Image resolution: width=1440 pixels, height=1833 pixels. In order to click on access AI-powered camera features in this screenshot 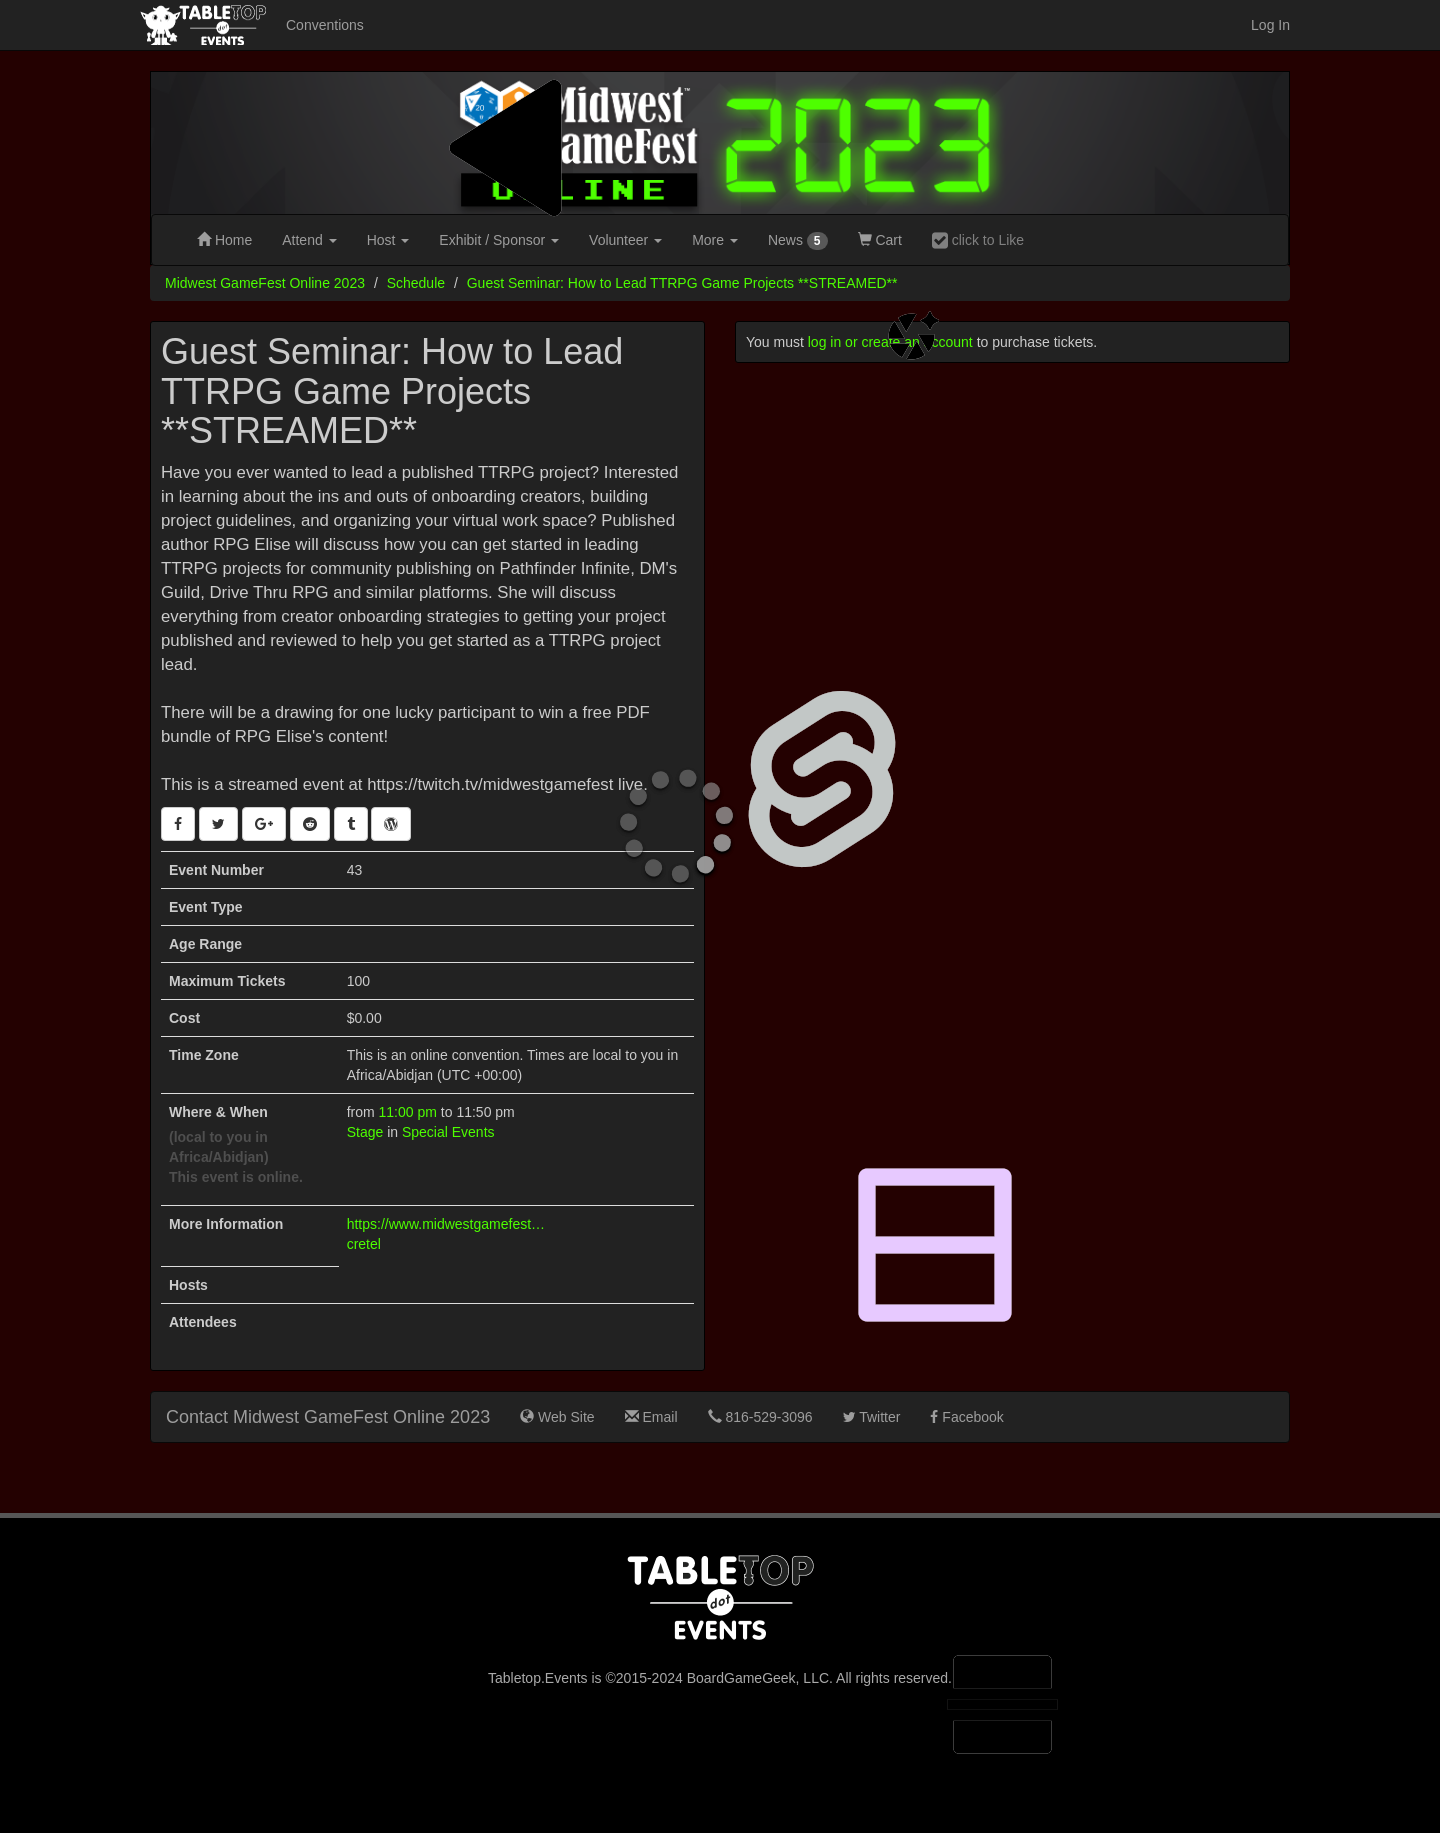, I will do `click(911, 336)`.